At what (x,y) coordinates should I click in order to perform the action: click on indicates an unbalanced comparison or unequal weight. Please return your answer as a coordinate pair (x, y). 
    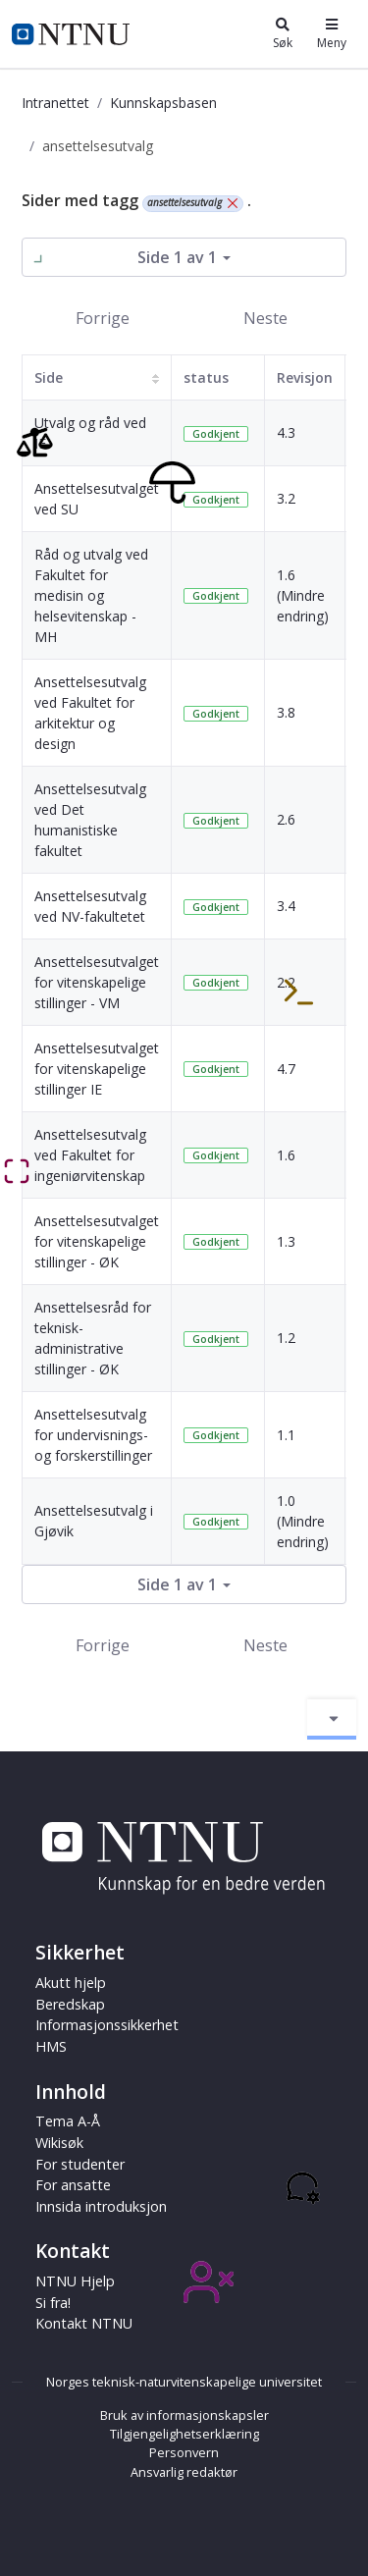
    Looking at the image, I should click on (34, 442).